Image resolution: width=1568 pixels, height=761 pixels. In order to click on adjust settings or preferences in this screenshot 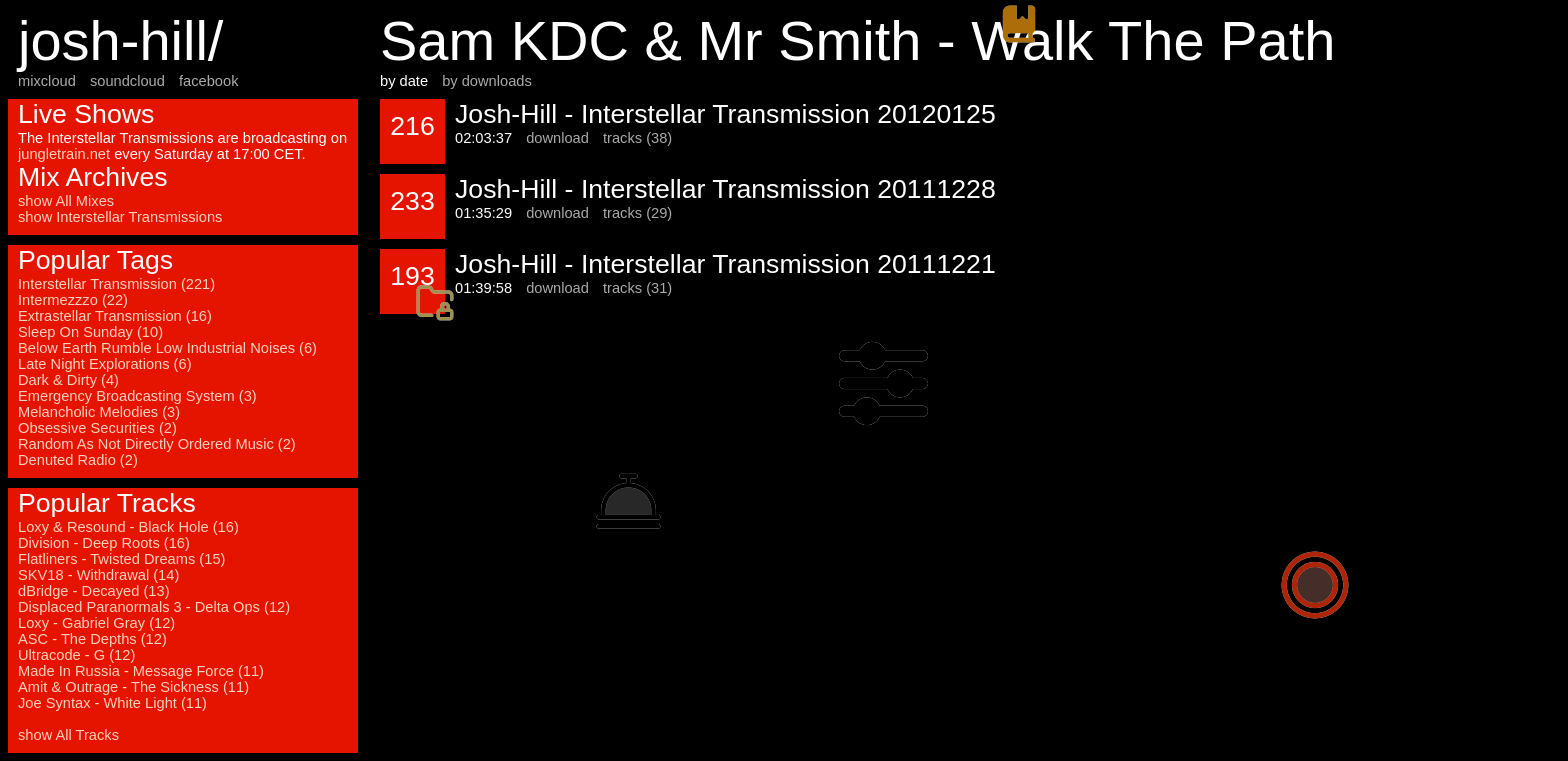, I will do `click(883, 383)`.